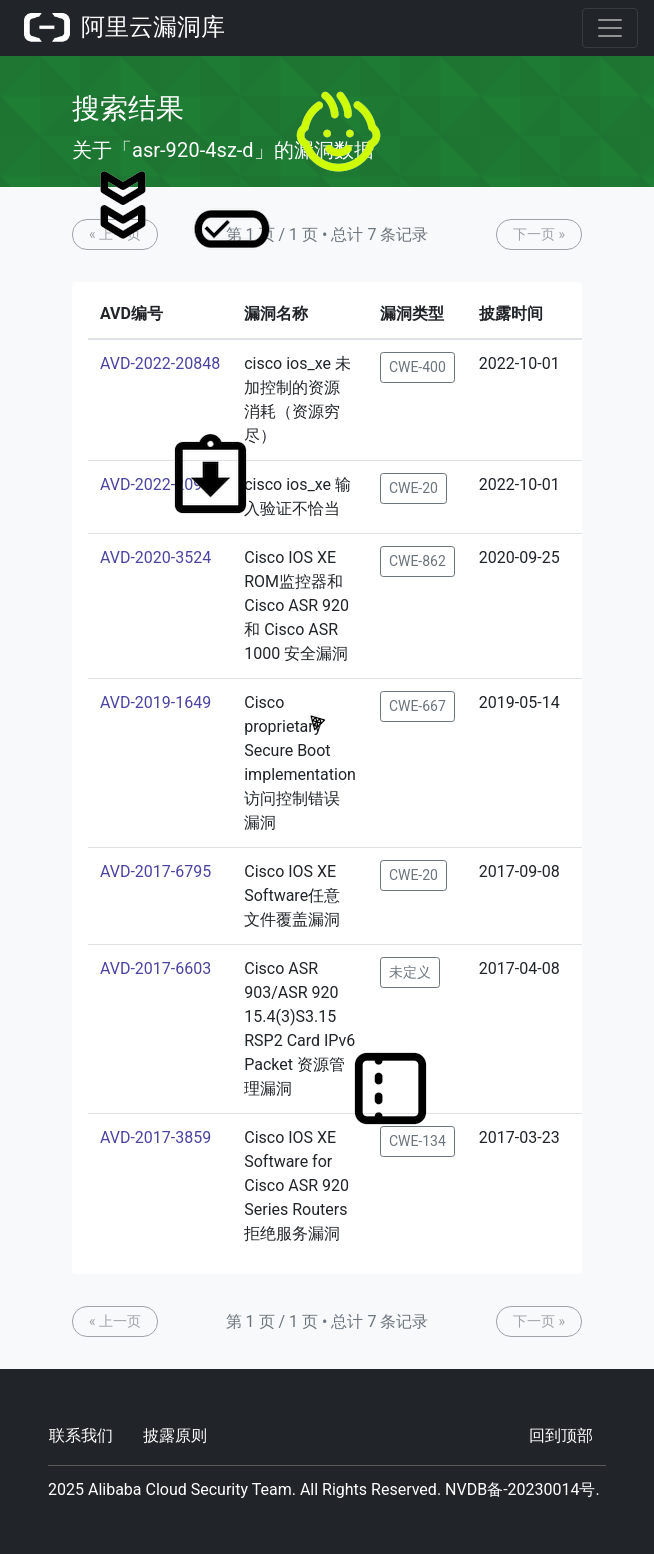 Image resolution: width=654 pixels, height=1554 pixels. What do you see at coordinates (390, 1088) in the screenshot?
I see `toggle sidebar panel off` at bounding box center [390, 1088].